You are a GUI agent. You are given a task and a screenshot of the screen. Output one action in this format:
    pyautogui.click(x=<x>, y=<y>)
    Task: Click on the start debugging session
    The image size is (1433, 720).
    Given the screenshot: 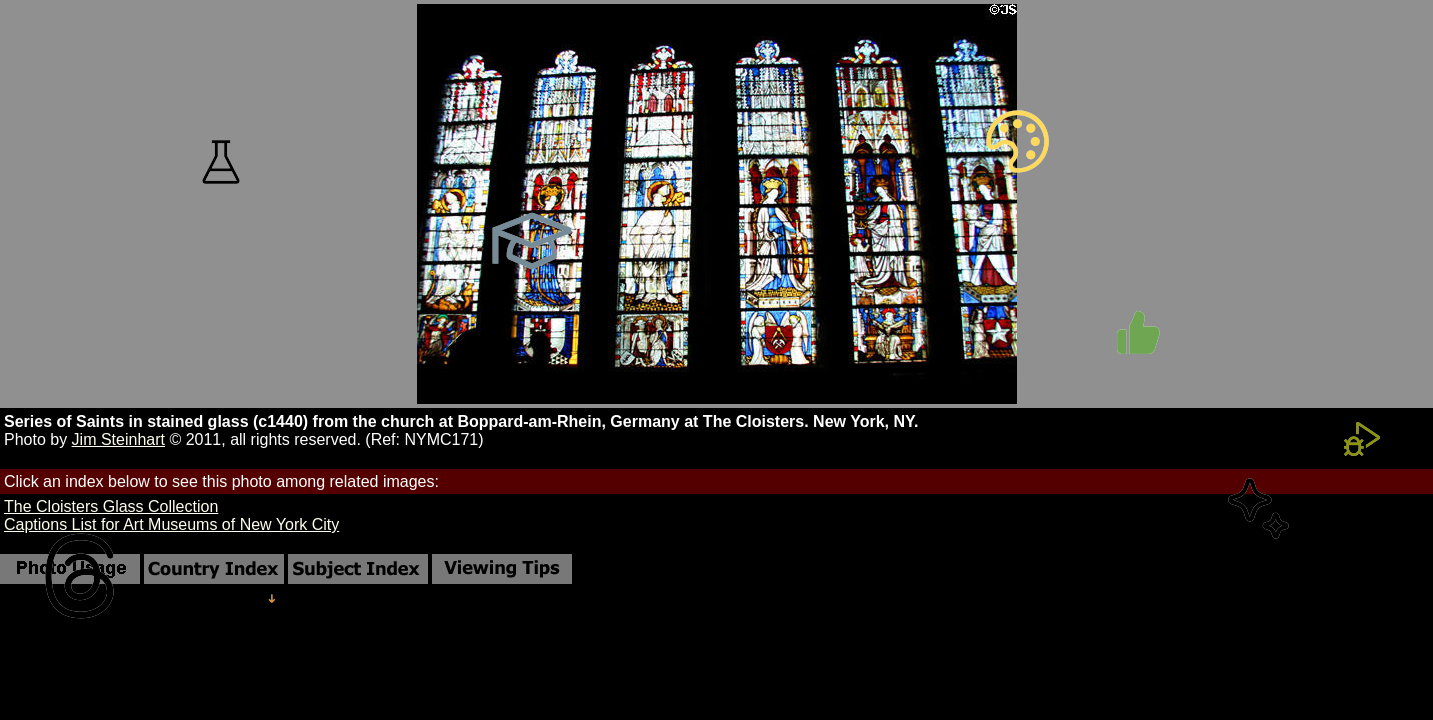 What is the action you would take?
    pyautogui.click(x=1363, y=436)
    